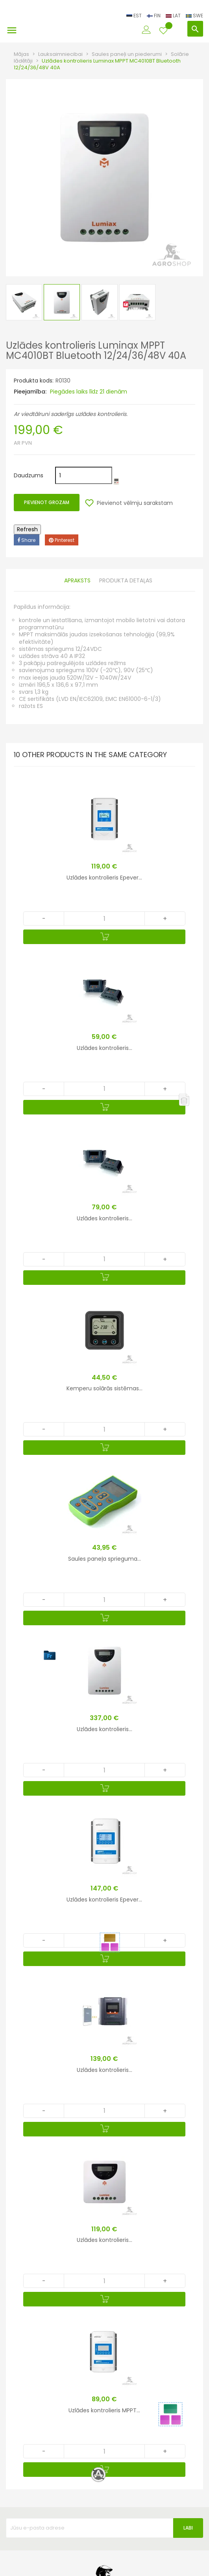 This screenshot has width=209, height=2576. Describe the element at coordinates (126, 304) in the screenshot. I see `an eps vector file` at that location.